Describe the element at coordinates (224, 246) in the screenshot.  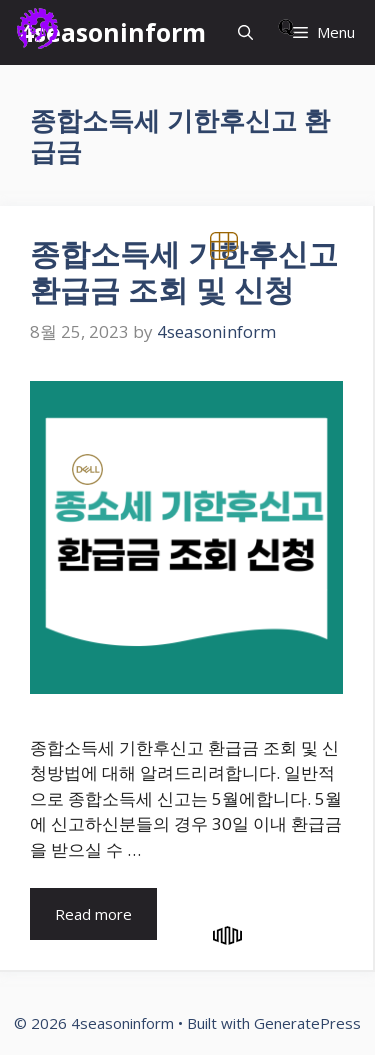
I see `open Polywork profile` at that location.